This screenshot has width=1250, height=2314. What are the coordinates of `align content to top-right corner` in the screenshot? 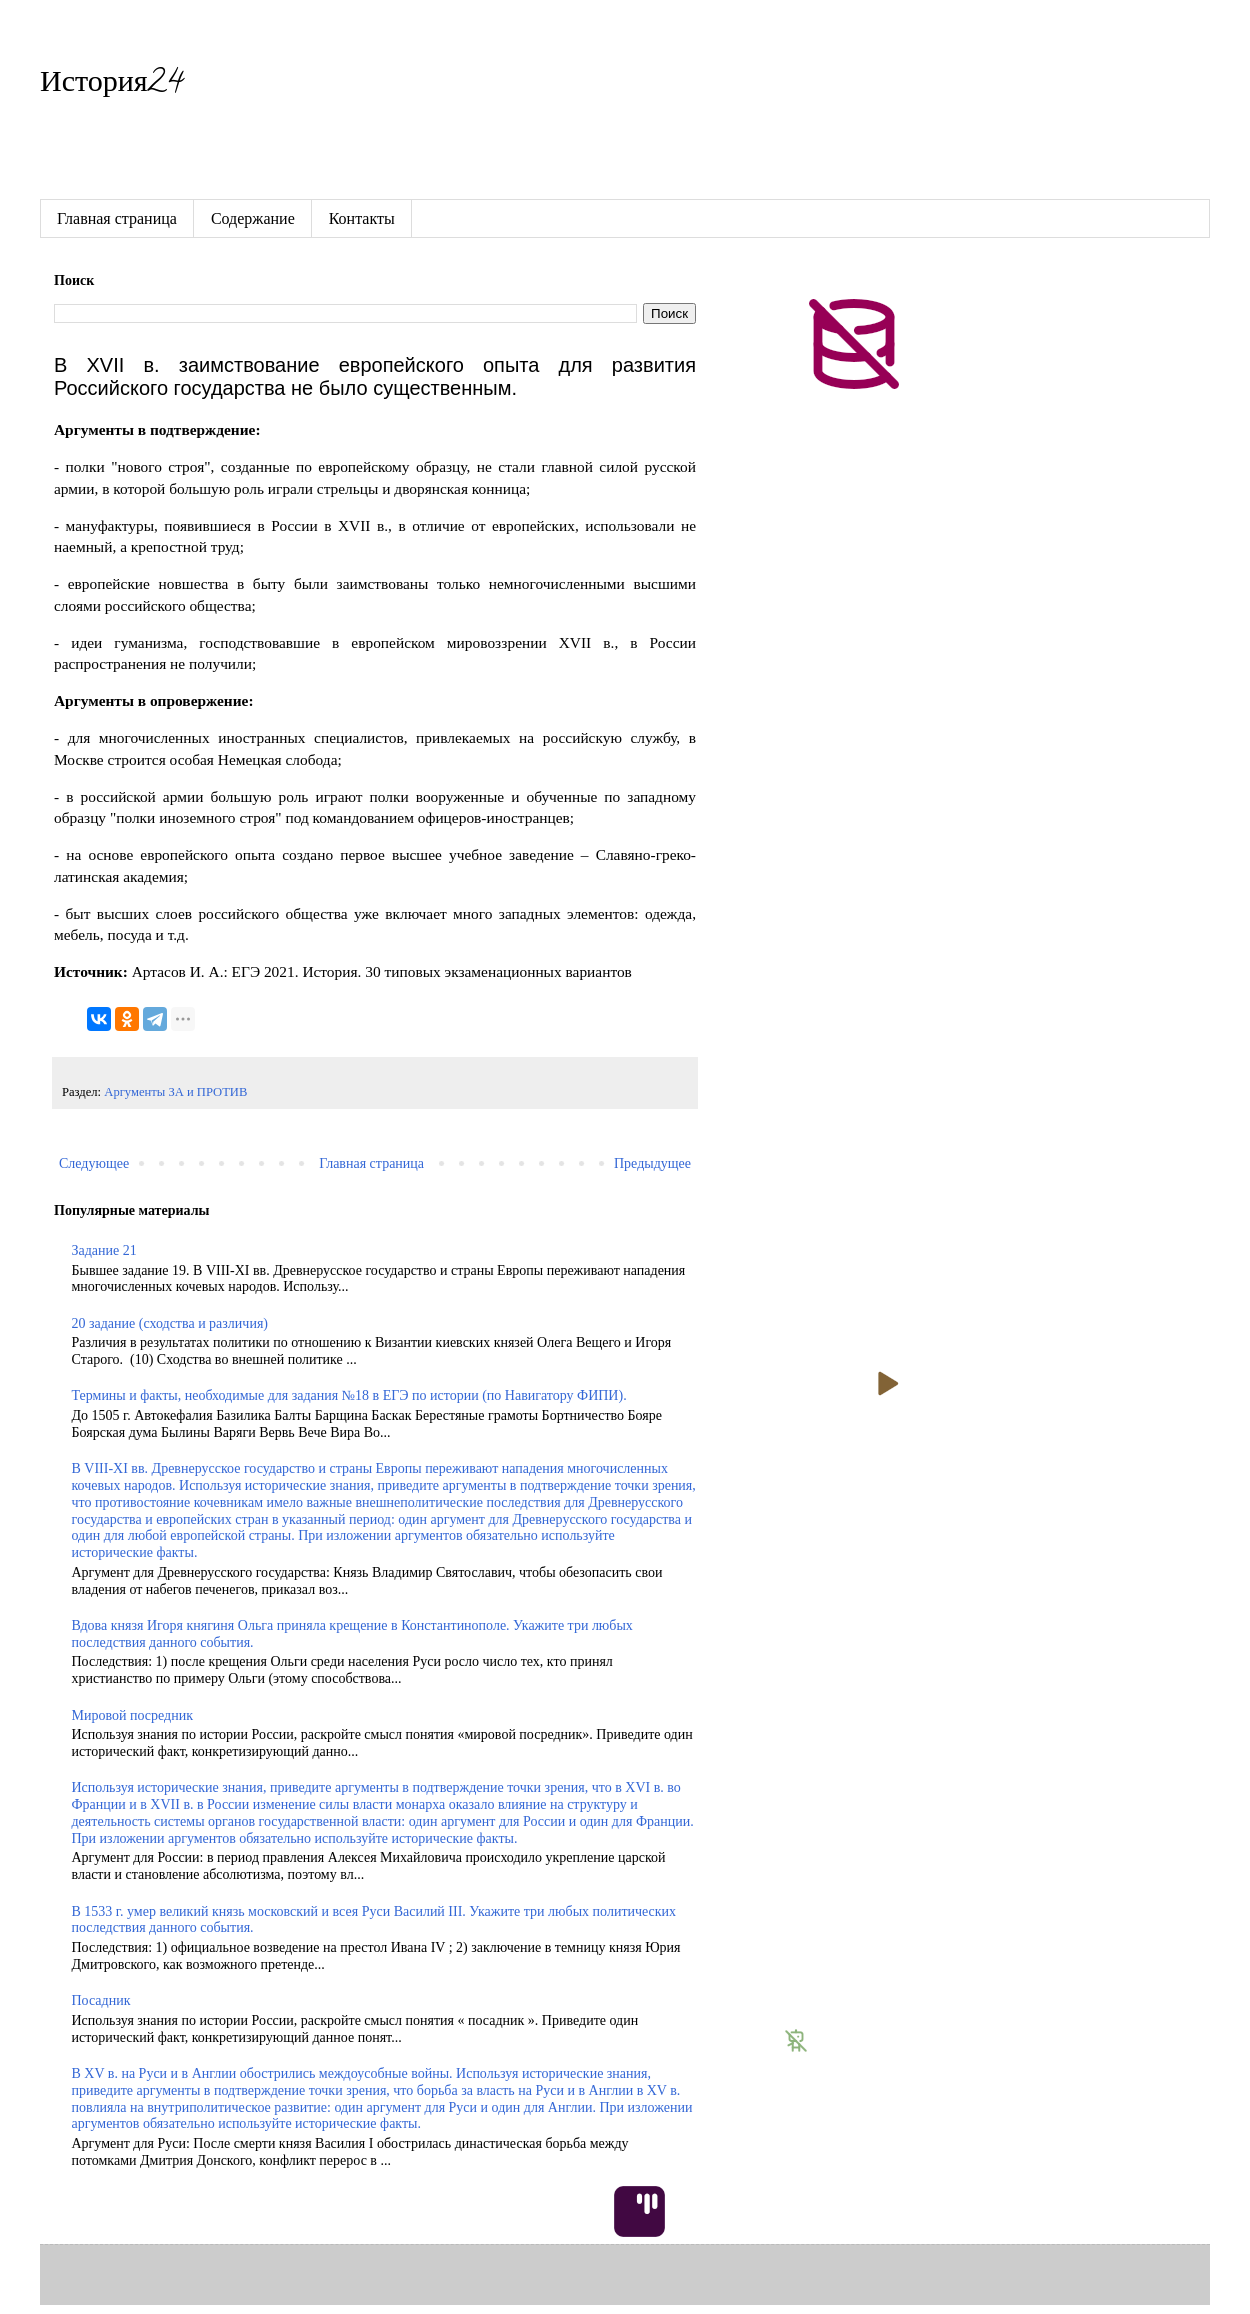 It's located at (639, 2211).